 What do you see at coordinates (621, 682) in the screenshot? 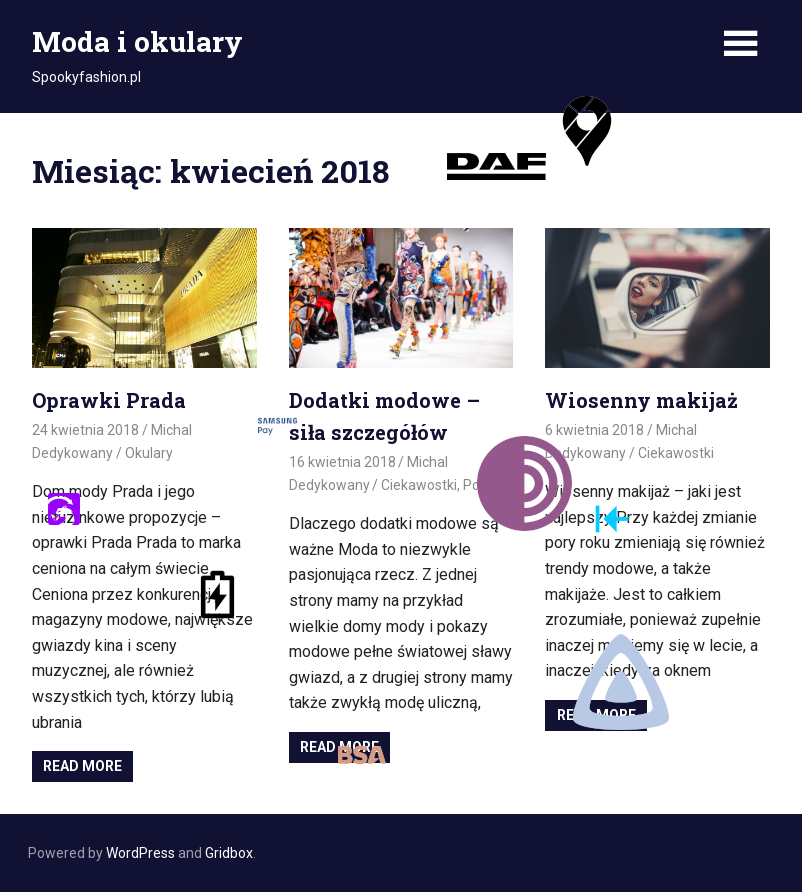
I see `open Jellyfin media server app` at bounding box center [621, 682].